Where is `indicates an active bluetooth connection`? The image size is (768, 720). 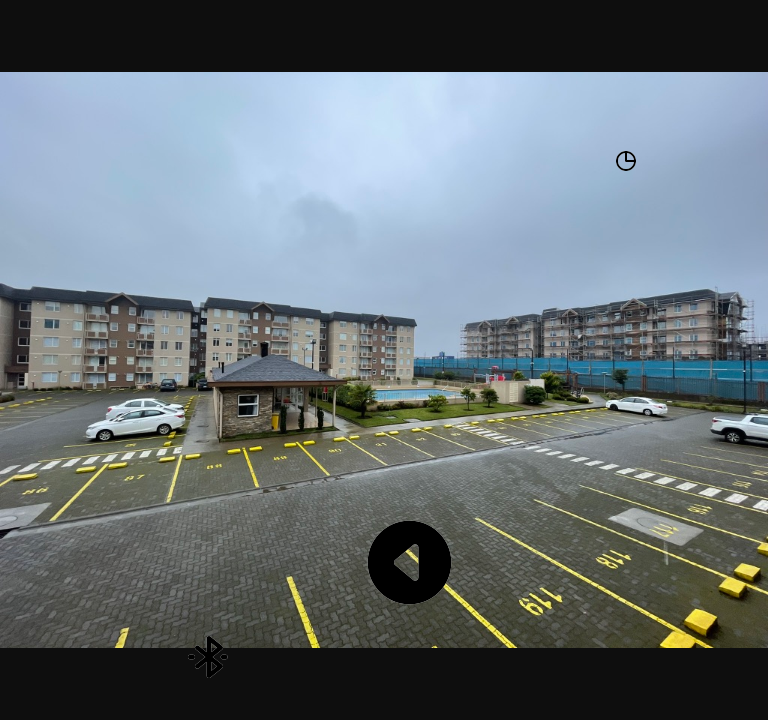
indicates an active bluetooth connection is located at coordinates (209, 657).